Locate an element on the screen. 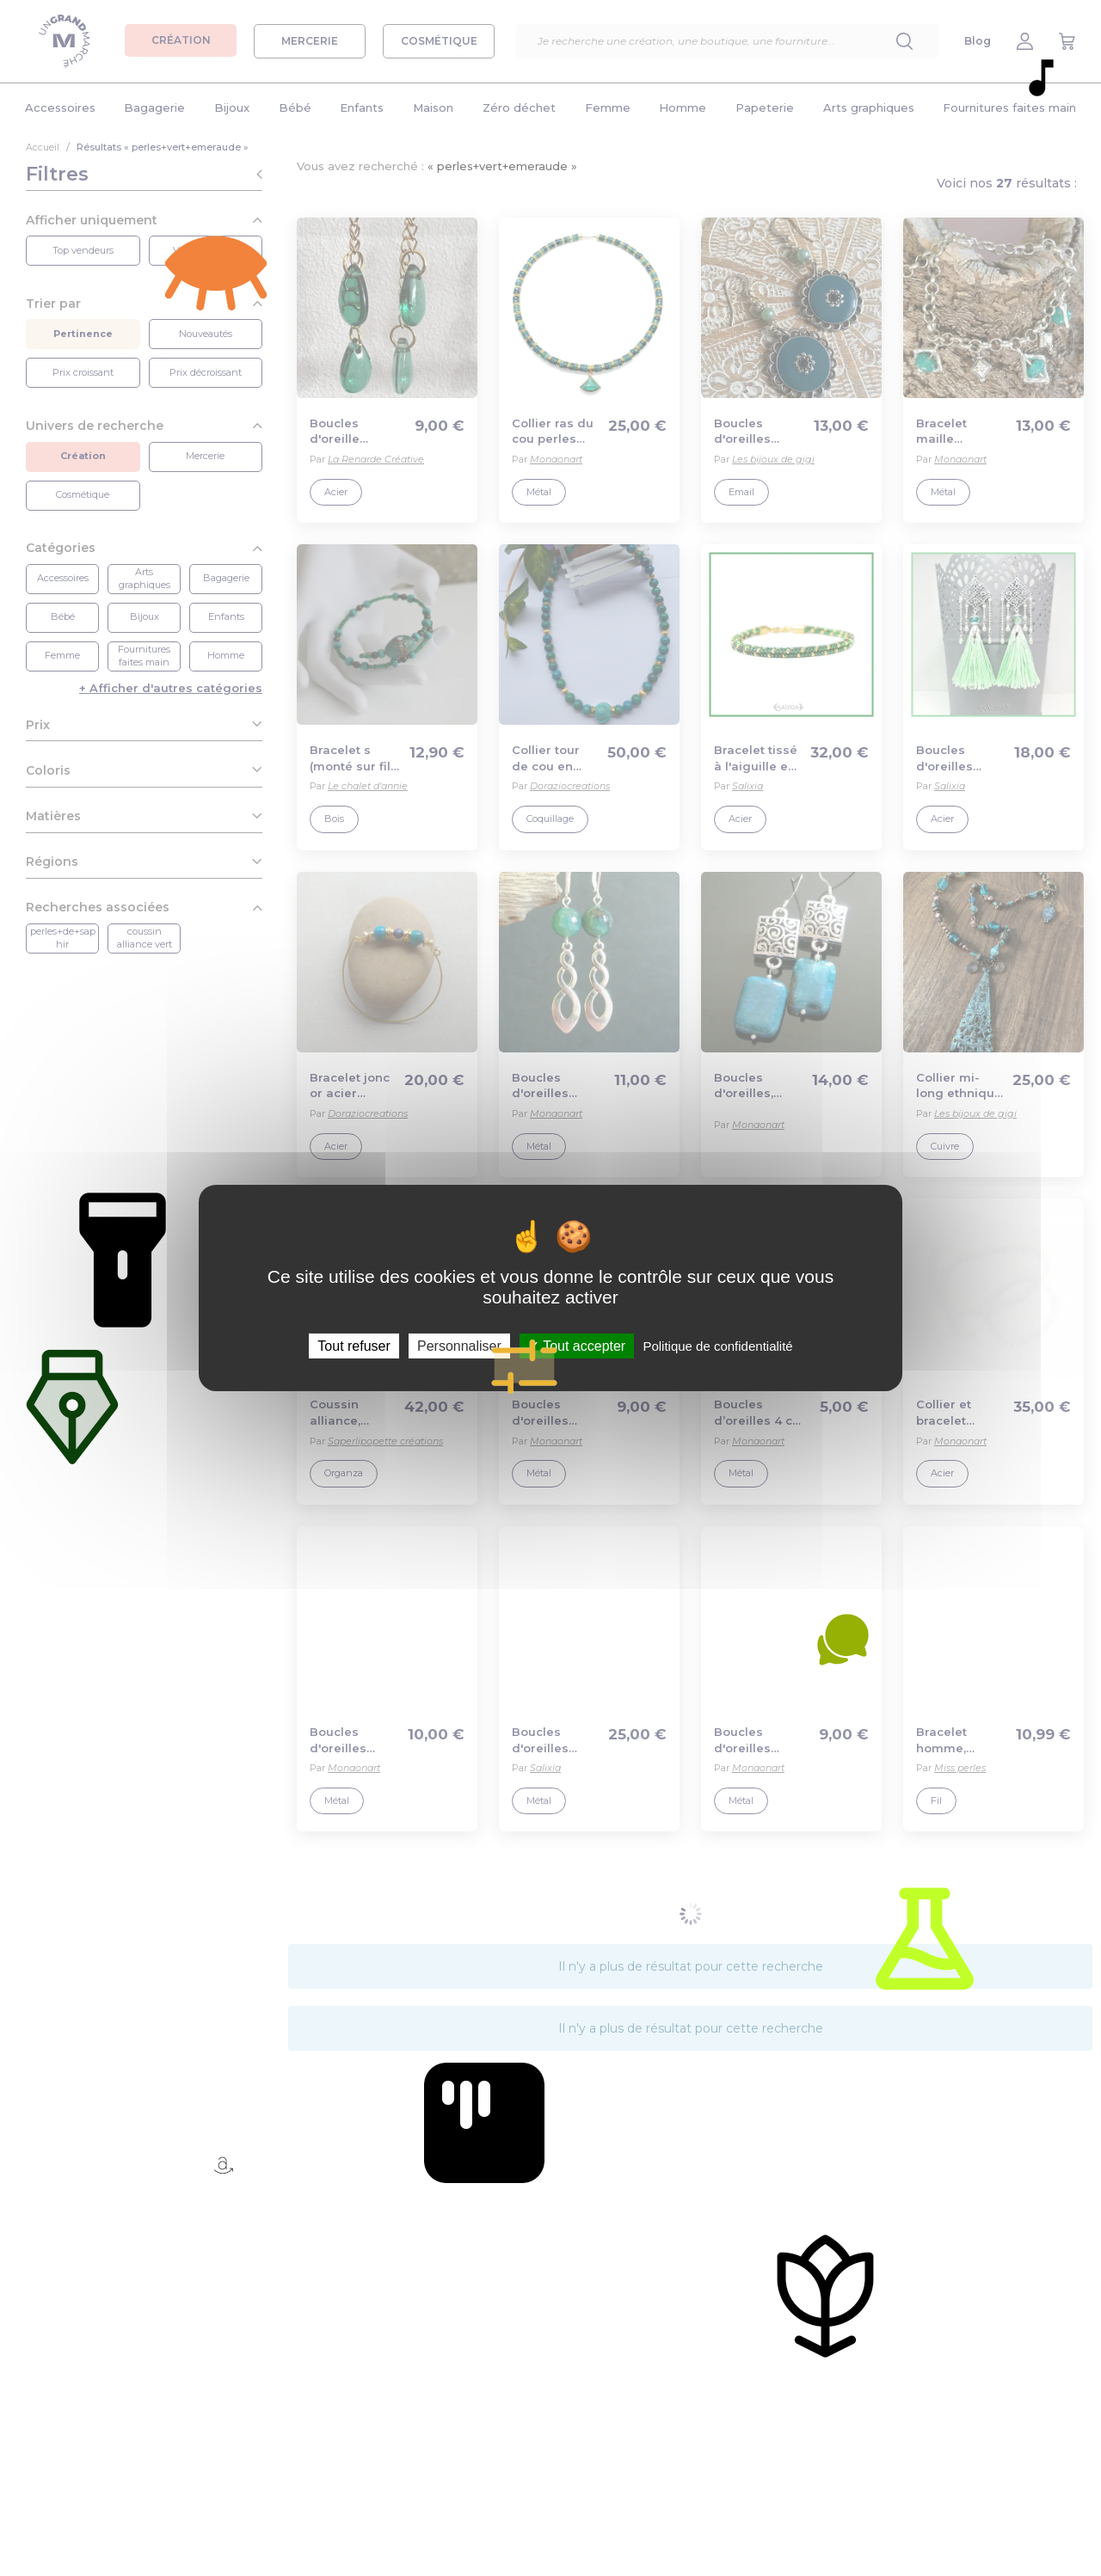  hide password or sensitive content is located at coordinates (216, 275).